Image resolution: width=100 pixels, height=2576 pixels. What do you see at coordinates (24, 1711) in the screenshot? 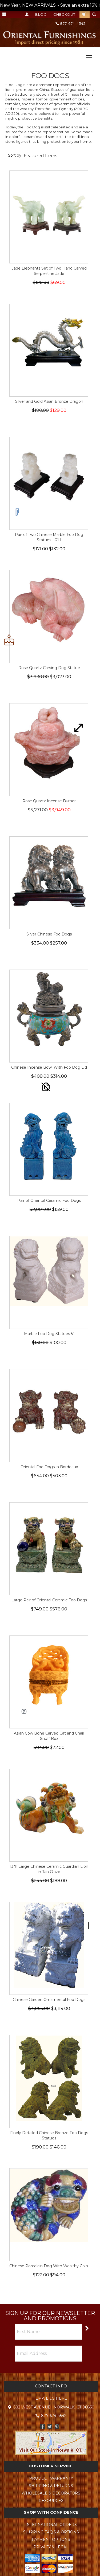
I see `abstract design platform logo` at bounding box center [24, 1711].